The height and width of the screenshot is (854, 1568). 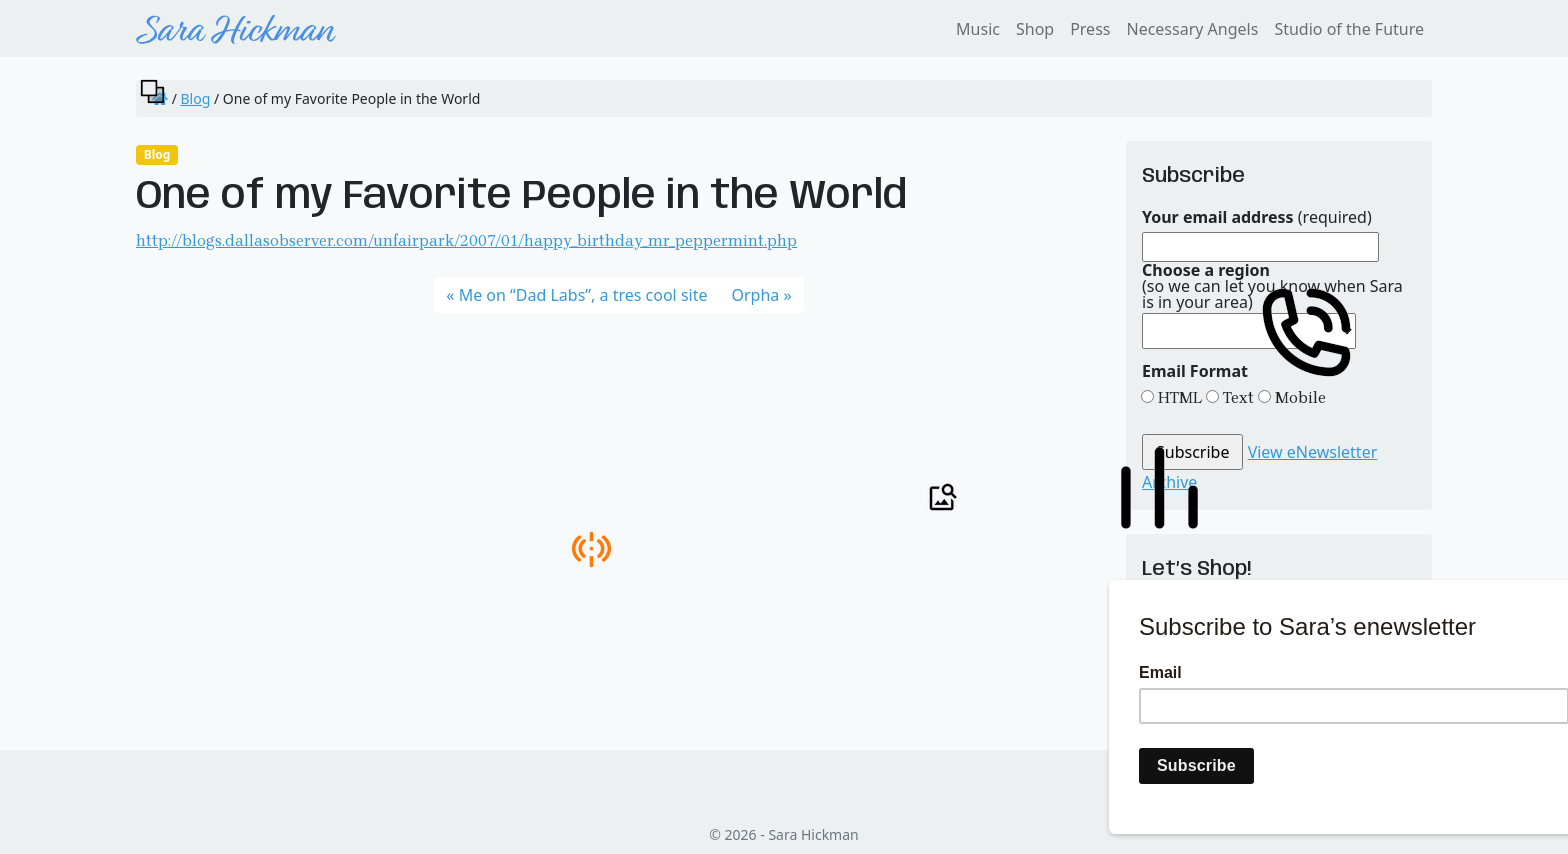 What do you see at coordinates (152, 91) in the screenshot?
I see `subtract or remove a layer from selection` at bounding box center [152, 91].